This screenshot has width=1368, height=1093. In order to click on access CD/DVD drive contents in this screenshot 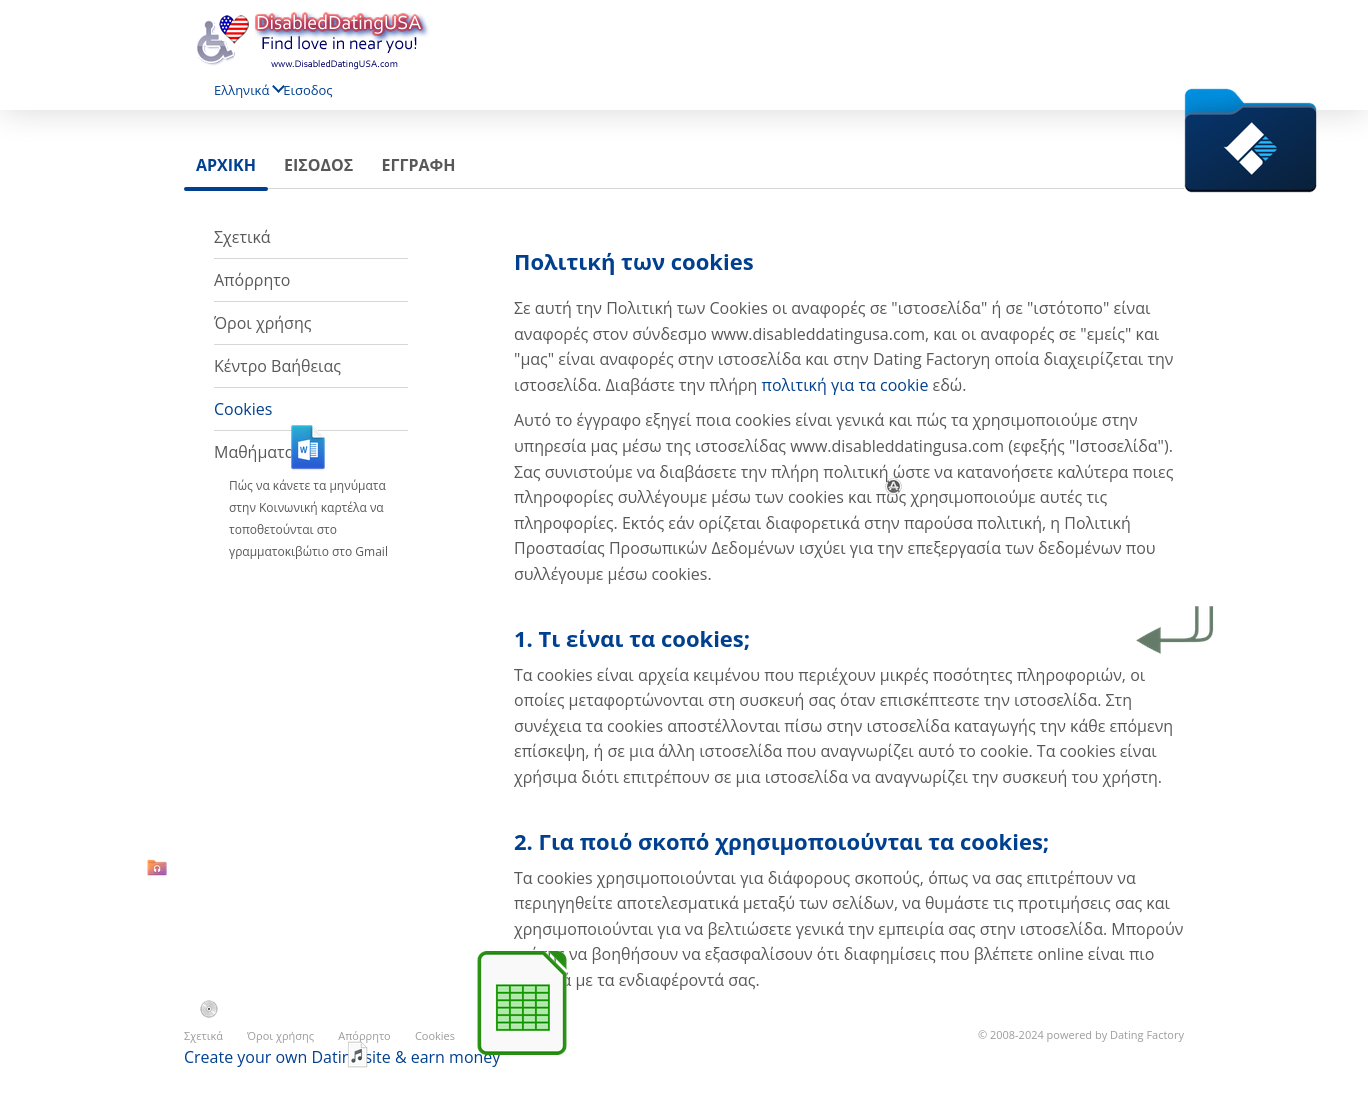, I will do `click(209, 1009)`.